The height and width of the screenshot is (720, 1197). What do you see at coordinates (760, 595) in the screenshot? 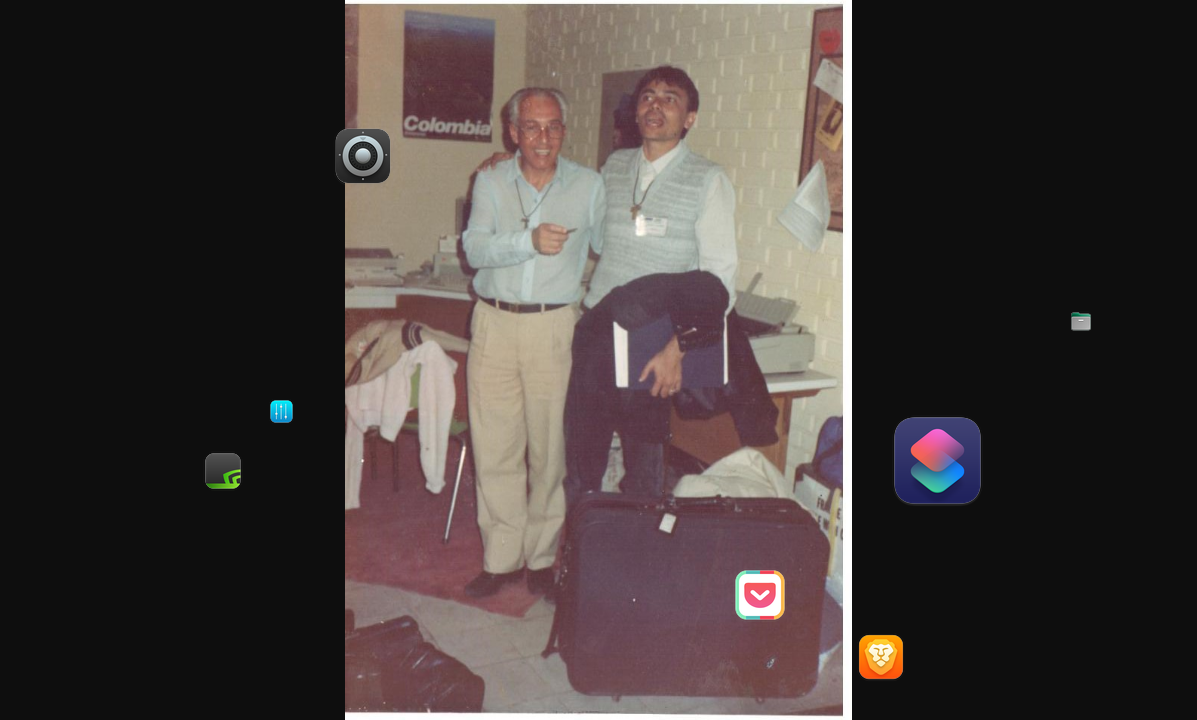
I see `open the pocket app to view saved articles` at bounding box center [760, 595].